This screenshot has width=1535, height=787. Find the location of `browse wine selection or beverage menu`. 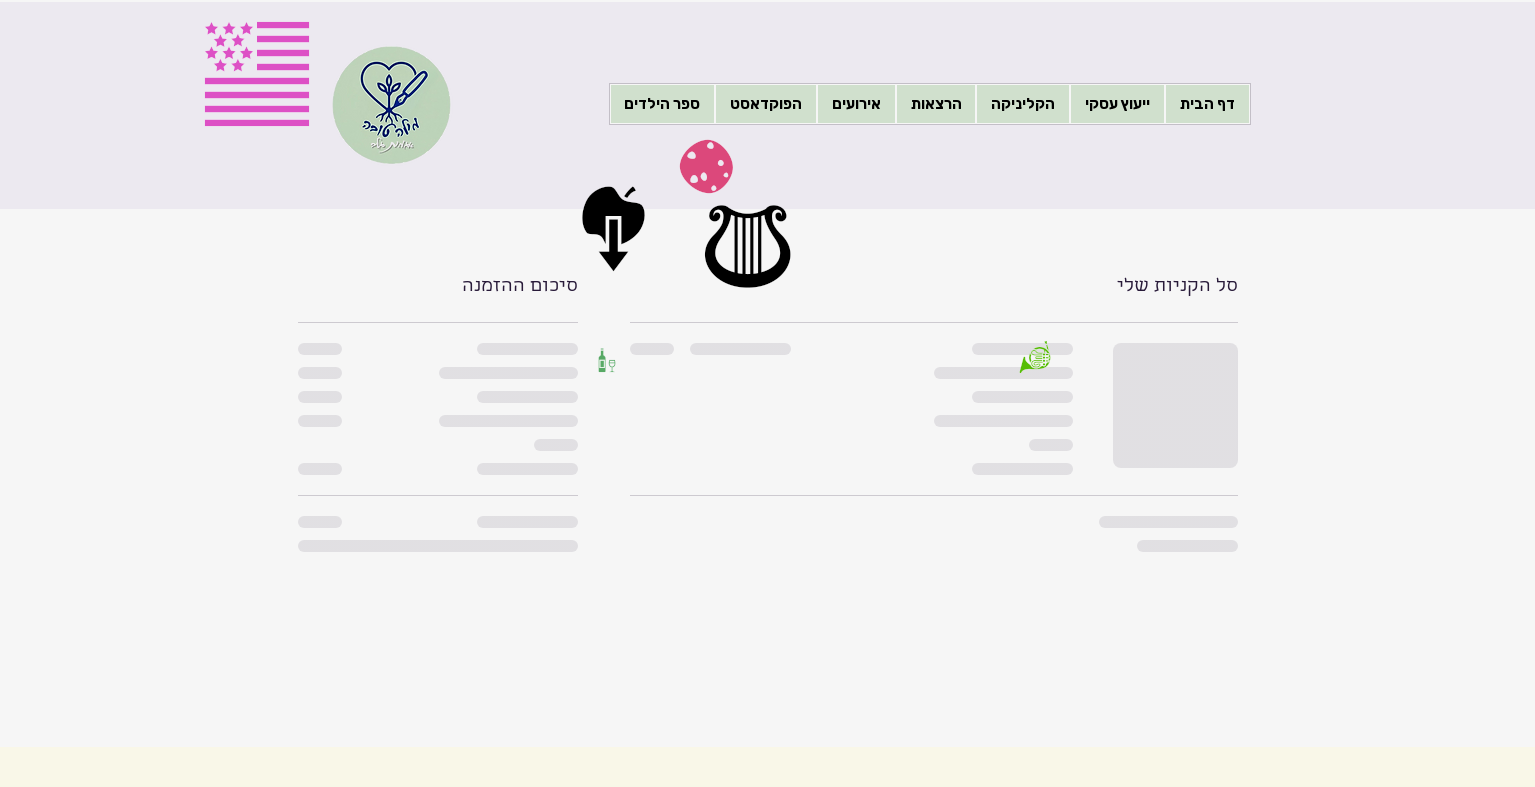

browse wine selection or beverage menu is located at coordinates (607, 360).